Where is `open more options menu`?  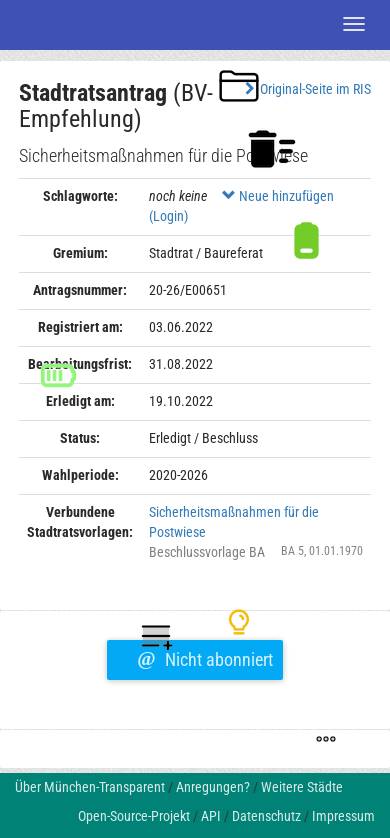
open more options menu is located at coordinates (326, 739).